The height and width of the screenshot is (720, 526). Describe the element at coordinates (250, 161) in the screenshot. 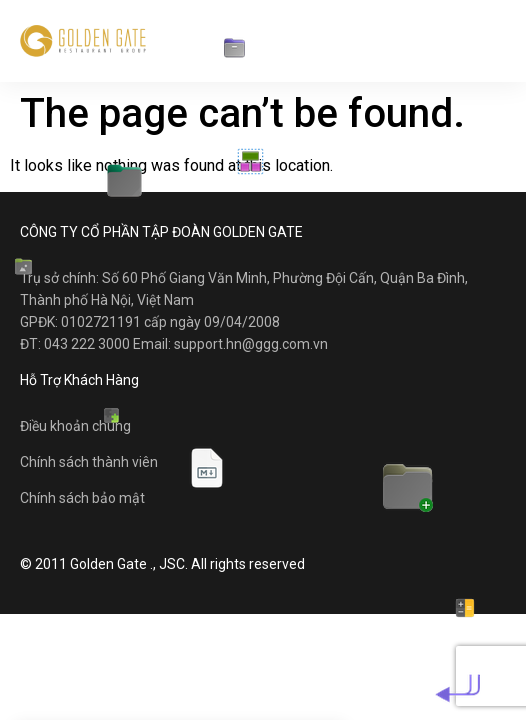

I see `select all items in the current view` at that location.